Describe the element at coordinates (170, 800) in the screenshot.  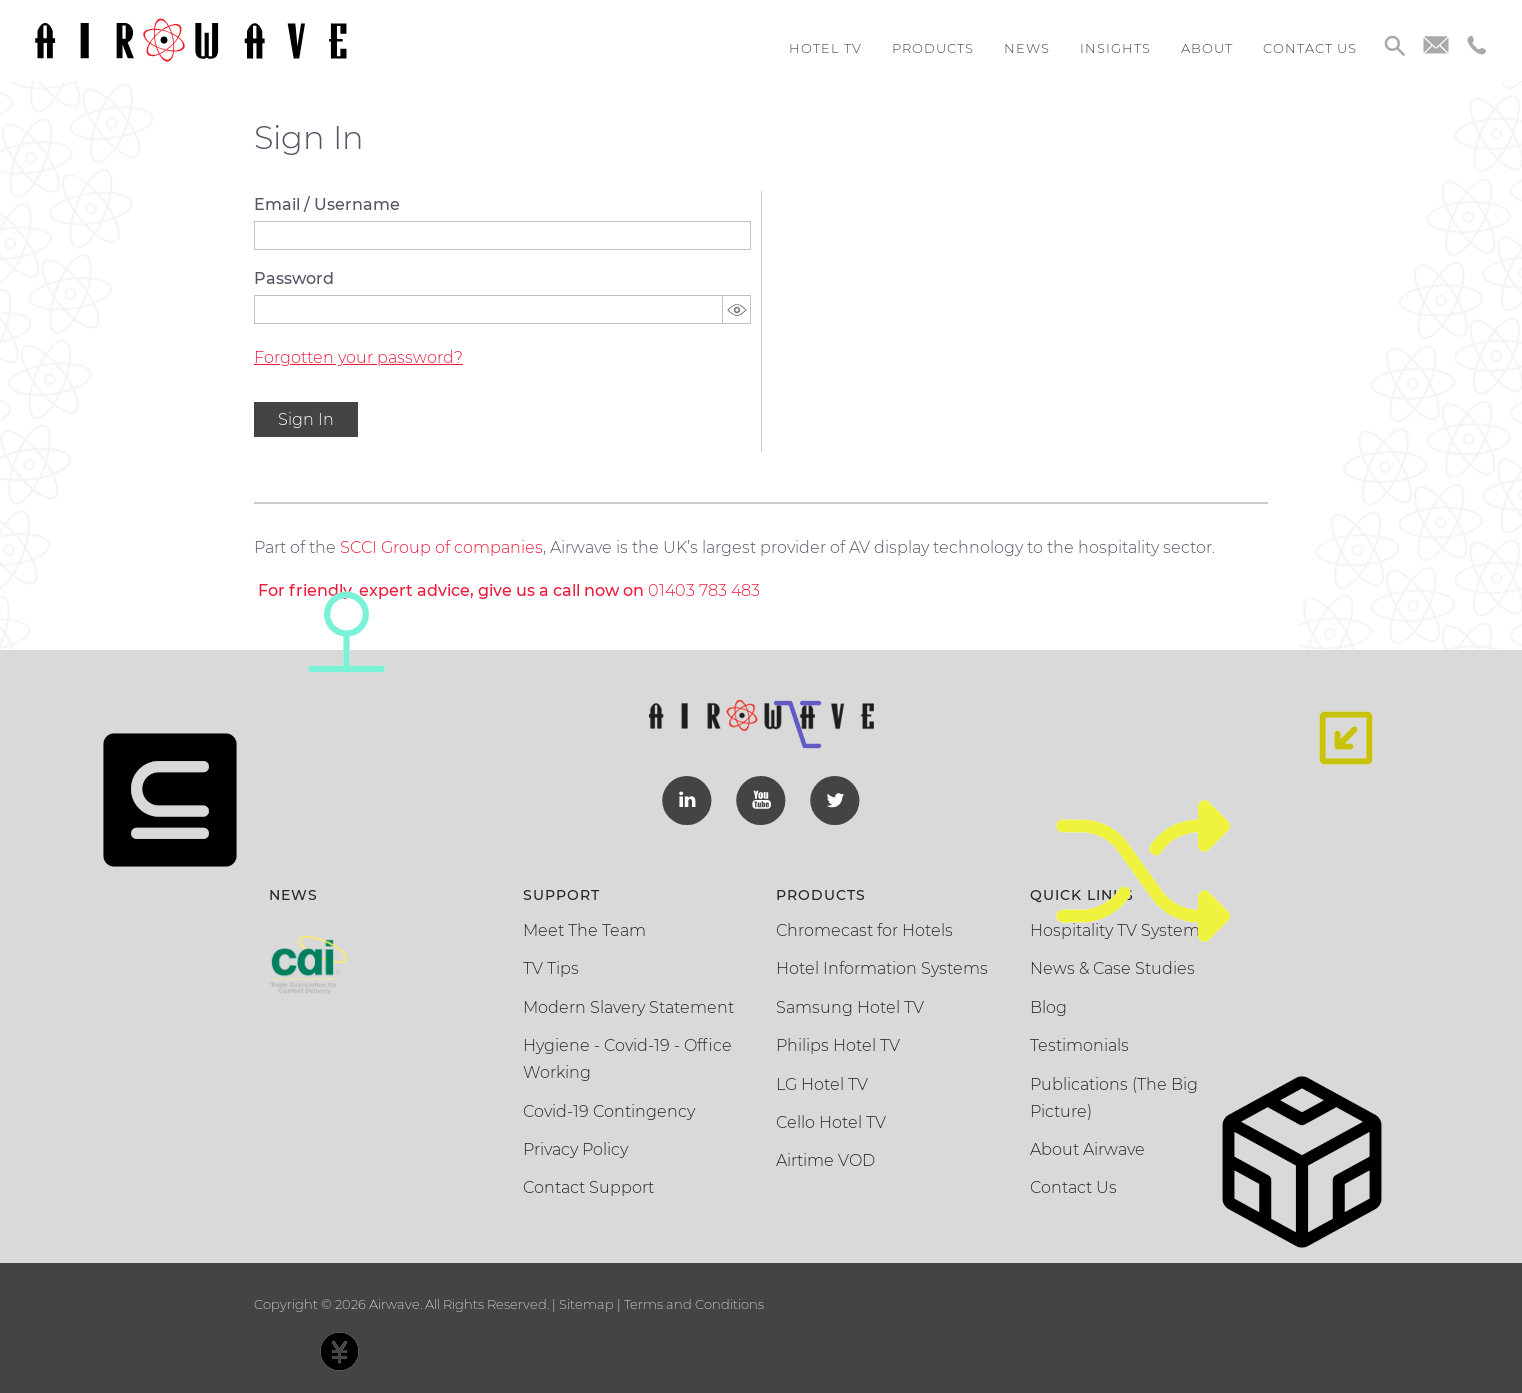
I see `indicates a subset relationship in mathematical or data contexts` at that location.